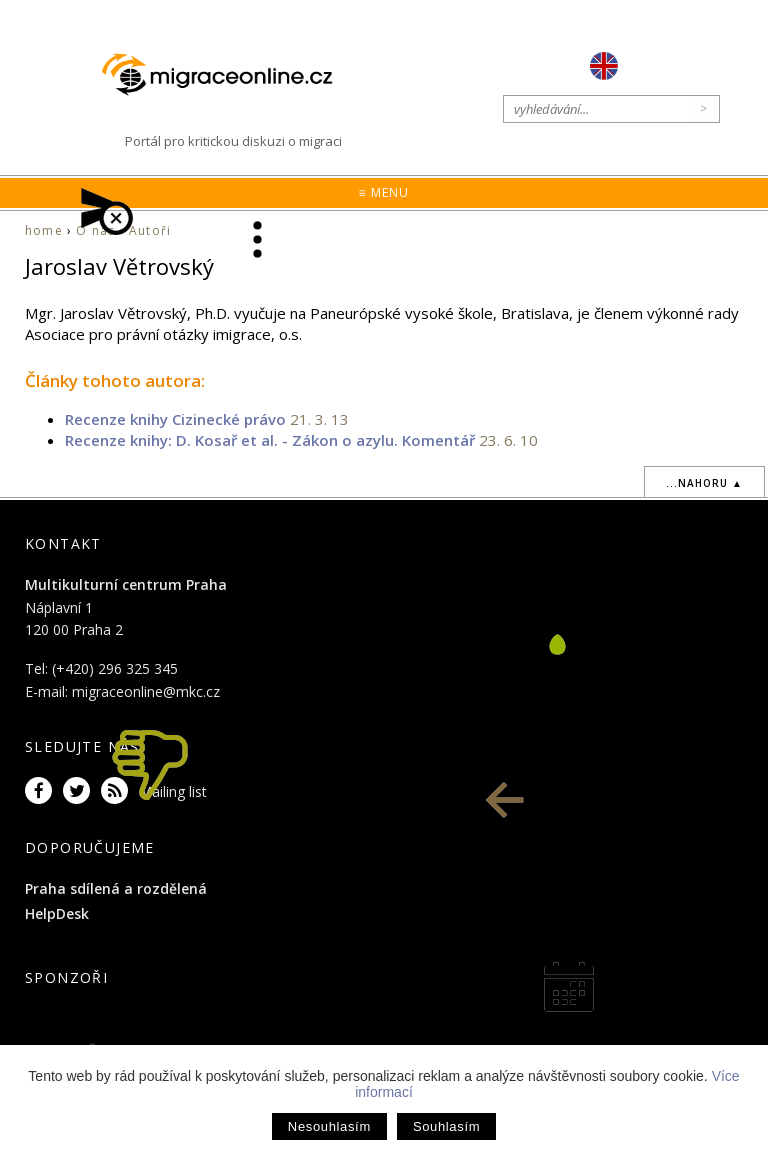 This screenshot has width=768, height=1150. Describe the element at coordinates (106, 208) in the screenshot. I see `cancel a scheduled message` at that location.